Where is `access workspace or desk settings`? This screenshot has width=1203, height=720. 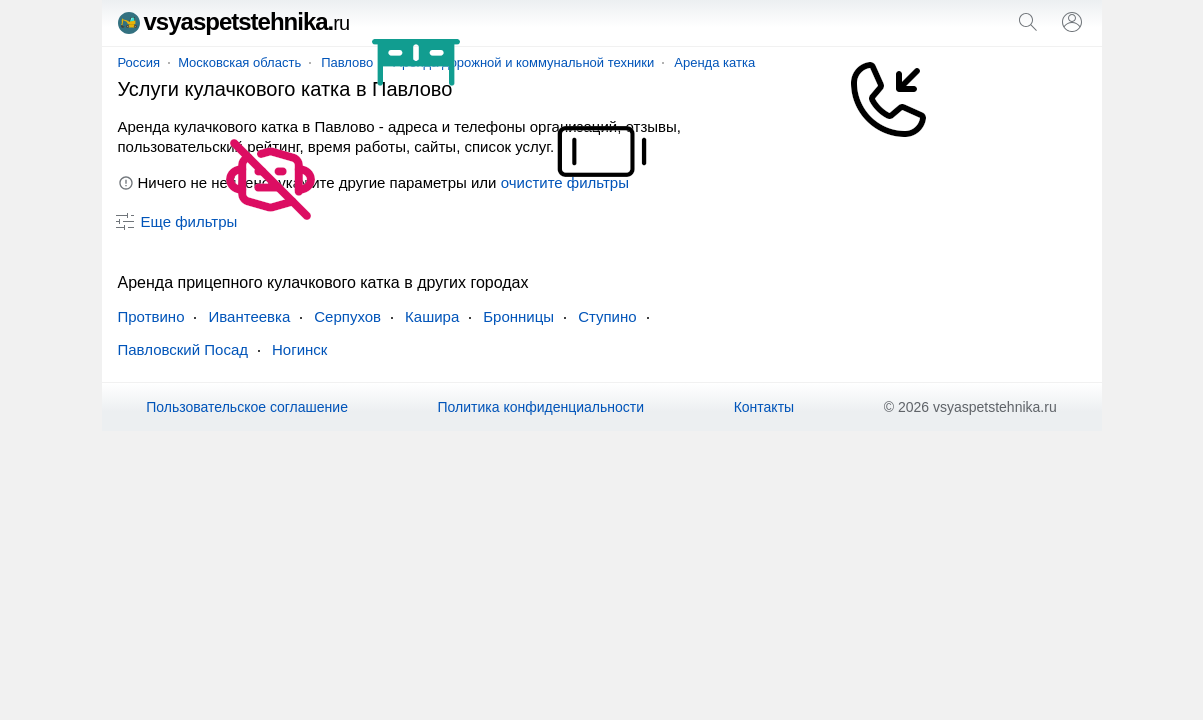 access workspace or desk settings is located at coordinates (416, 61).